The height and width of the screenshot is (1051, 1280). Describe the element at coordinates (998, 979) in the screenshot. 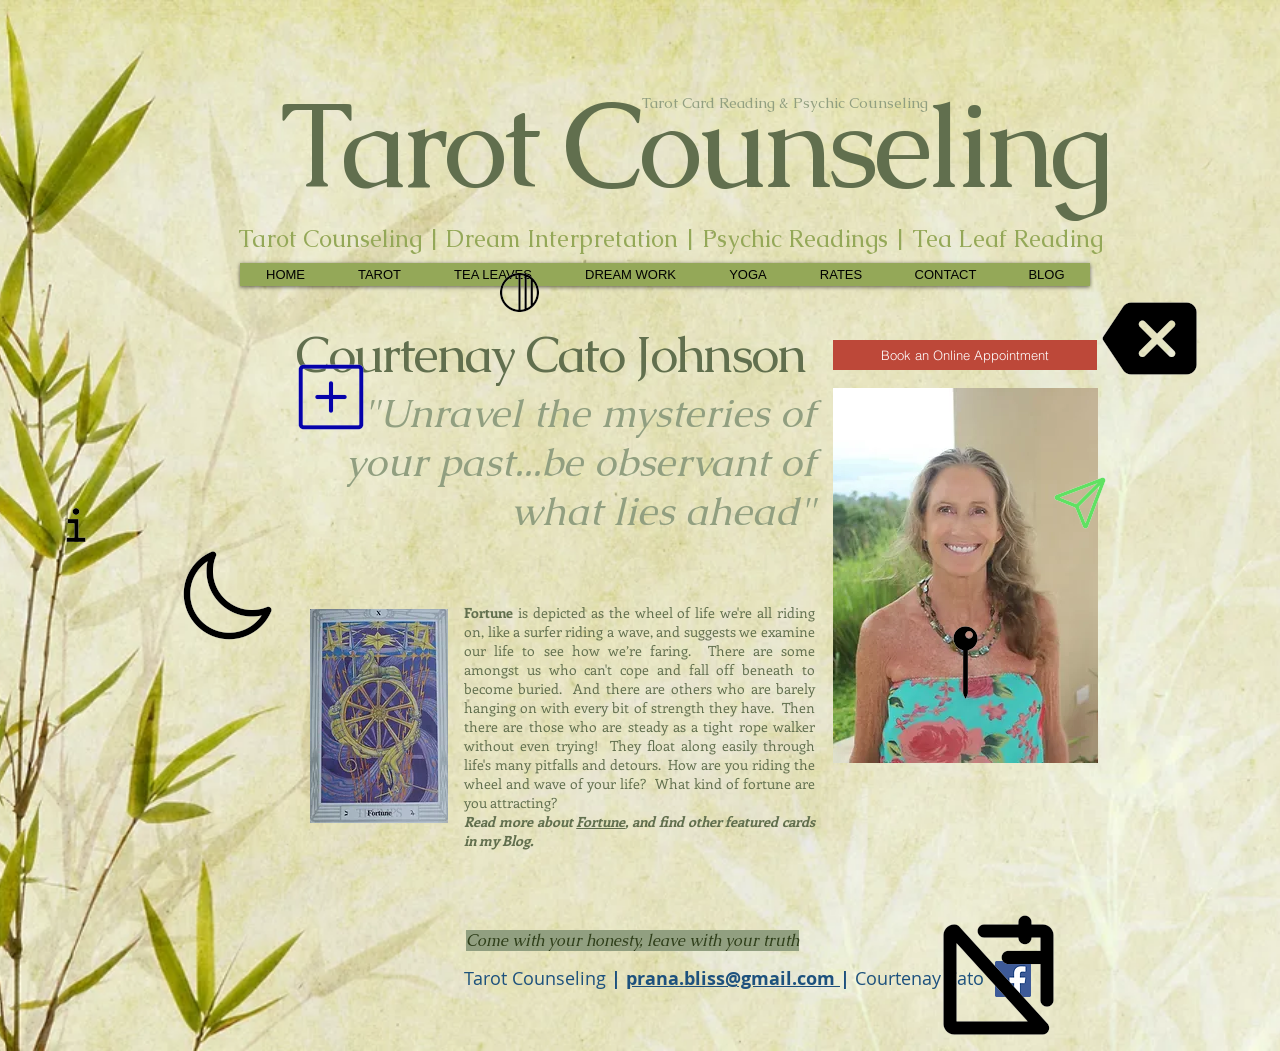

I see `indicates calendar or scheduling is disabled` at that location.